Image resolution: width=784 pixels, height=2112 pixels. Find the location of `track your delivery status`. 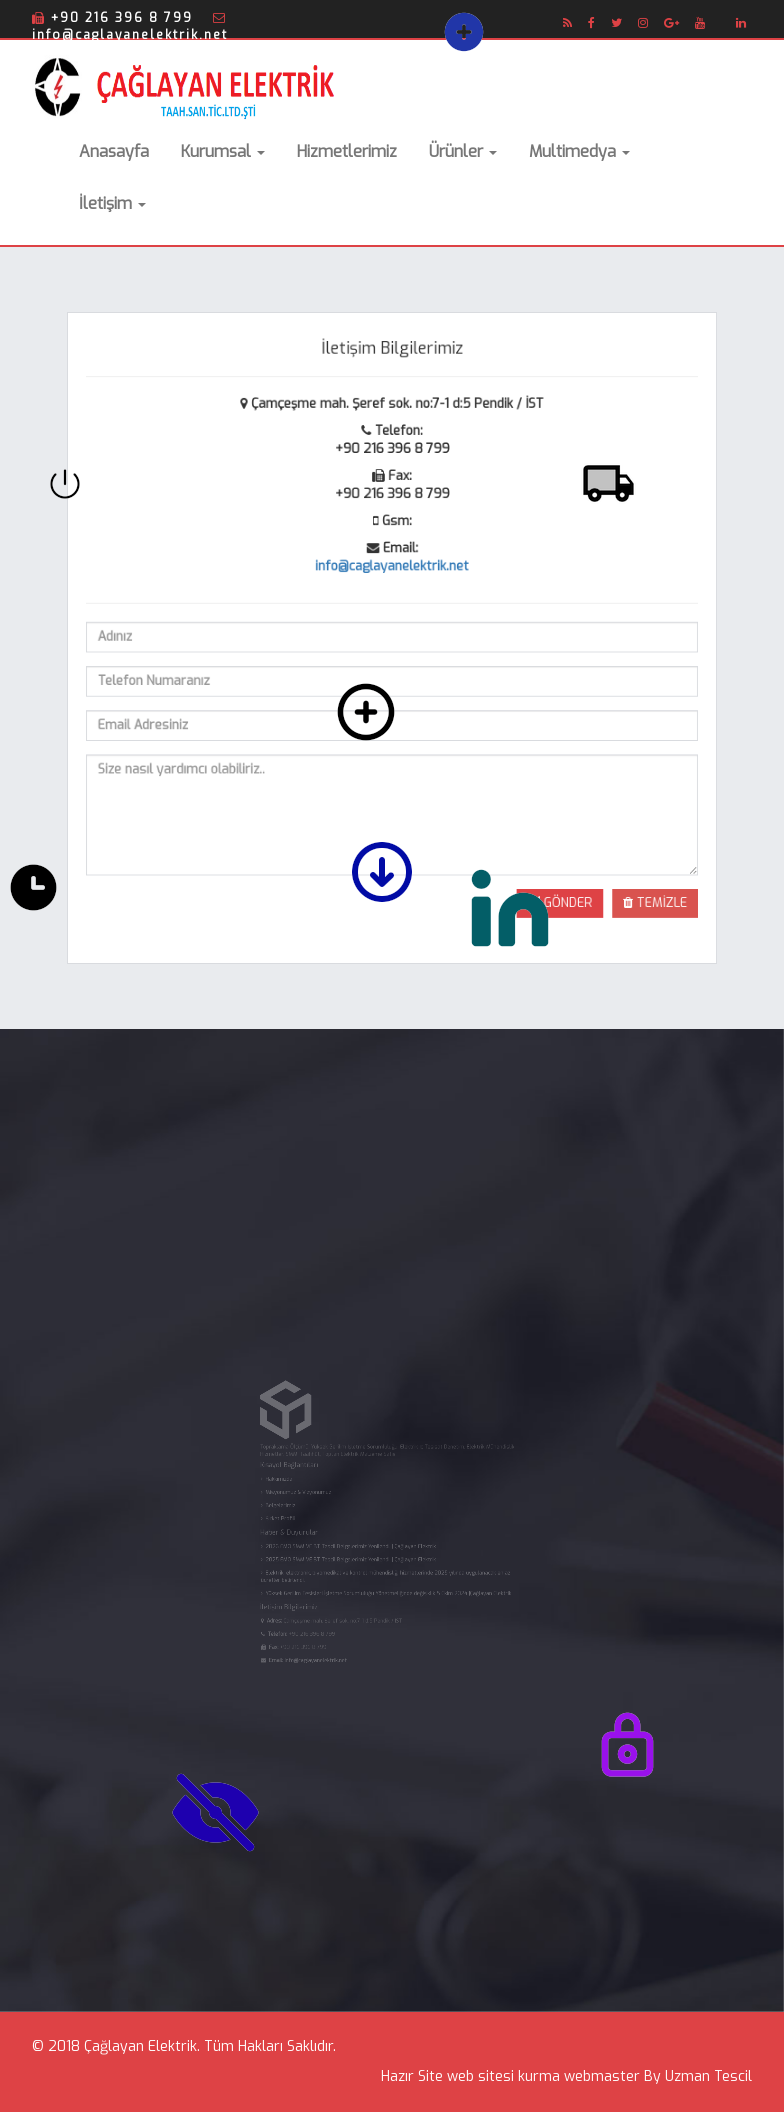

track your delivery status is located at coordinates (608, 483).